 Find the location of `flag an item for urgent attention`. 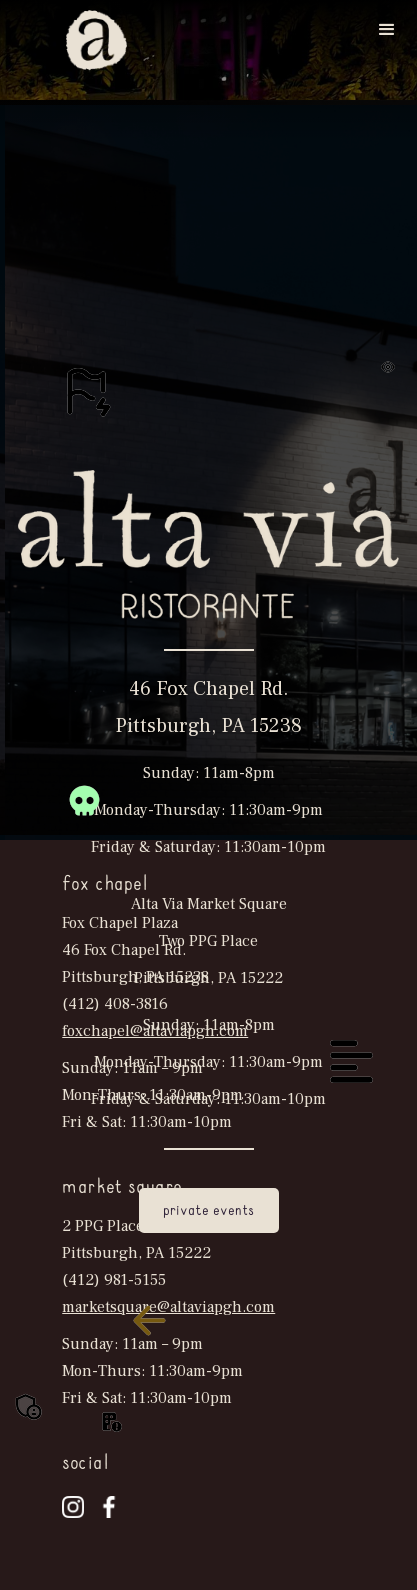

flag an item for urgent attention is located at coordinates (86, 390).